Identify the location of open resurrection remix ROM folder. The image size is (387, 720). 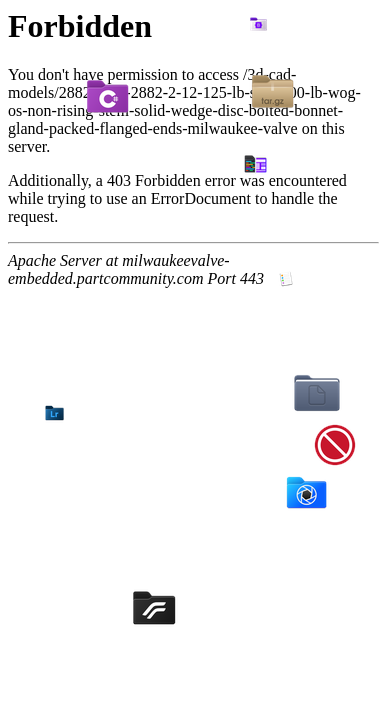
(154, 609).